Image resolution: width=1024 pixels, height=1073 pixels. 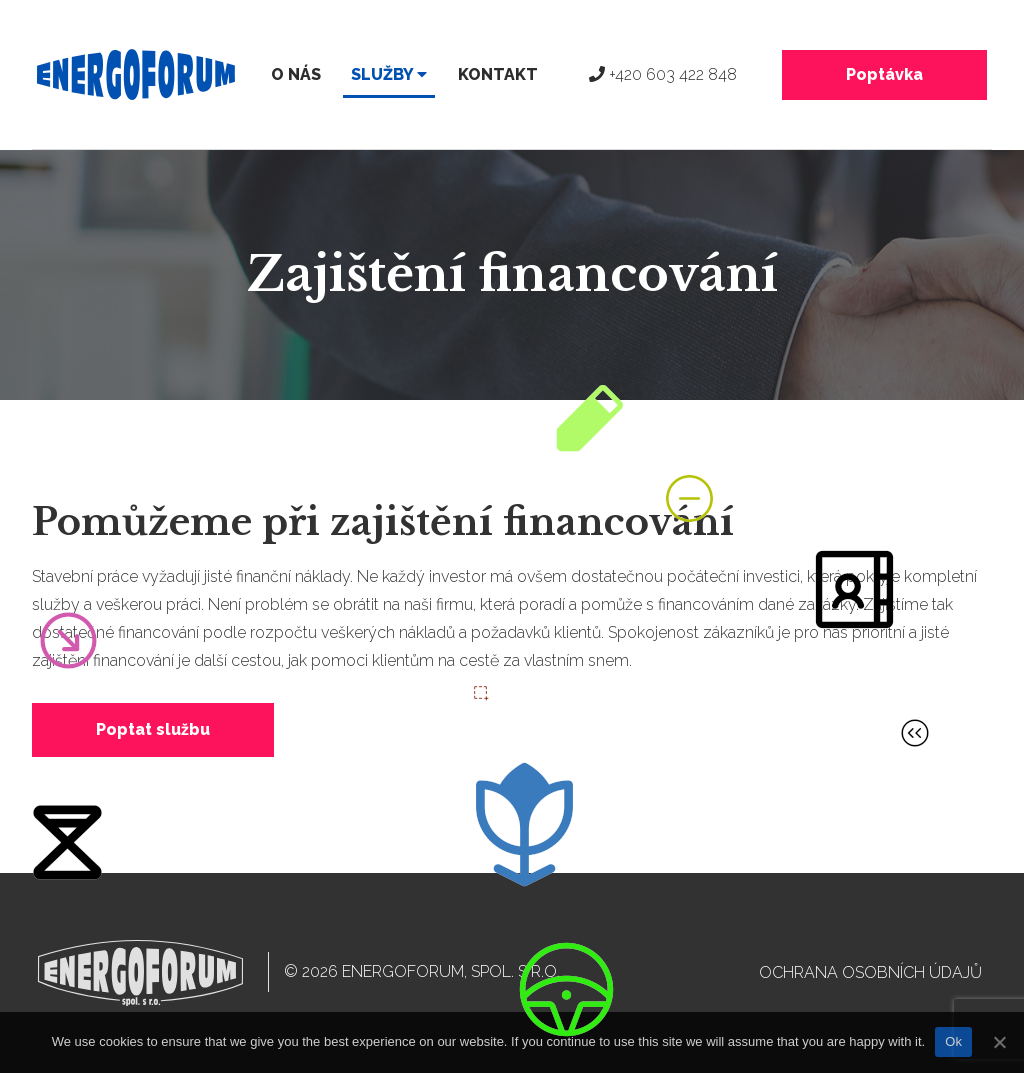 What do you see at coordinates (854, 589) in the screenshot?
I see `open contacts or address book` at bounding box center [854, 589].